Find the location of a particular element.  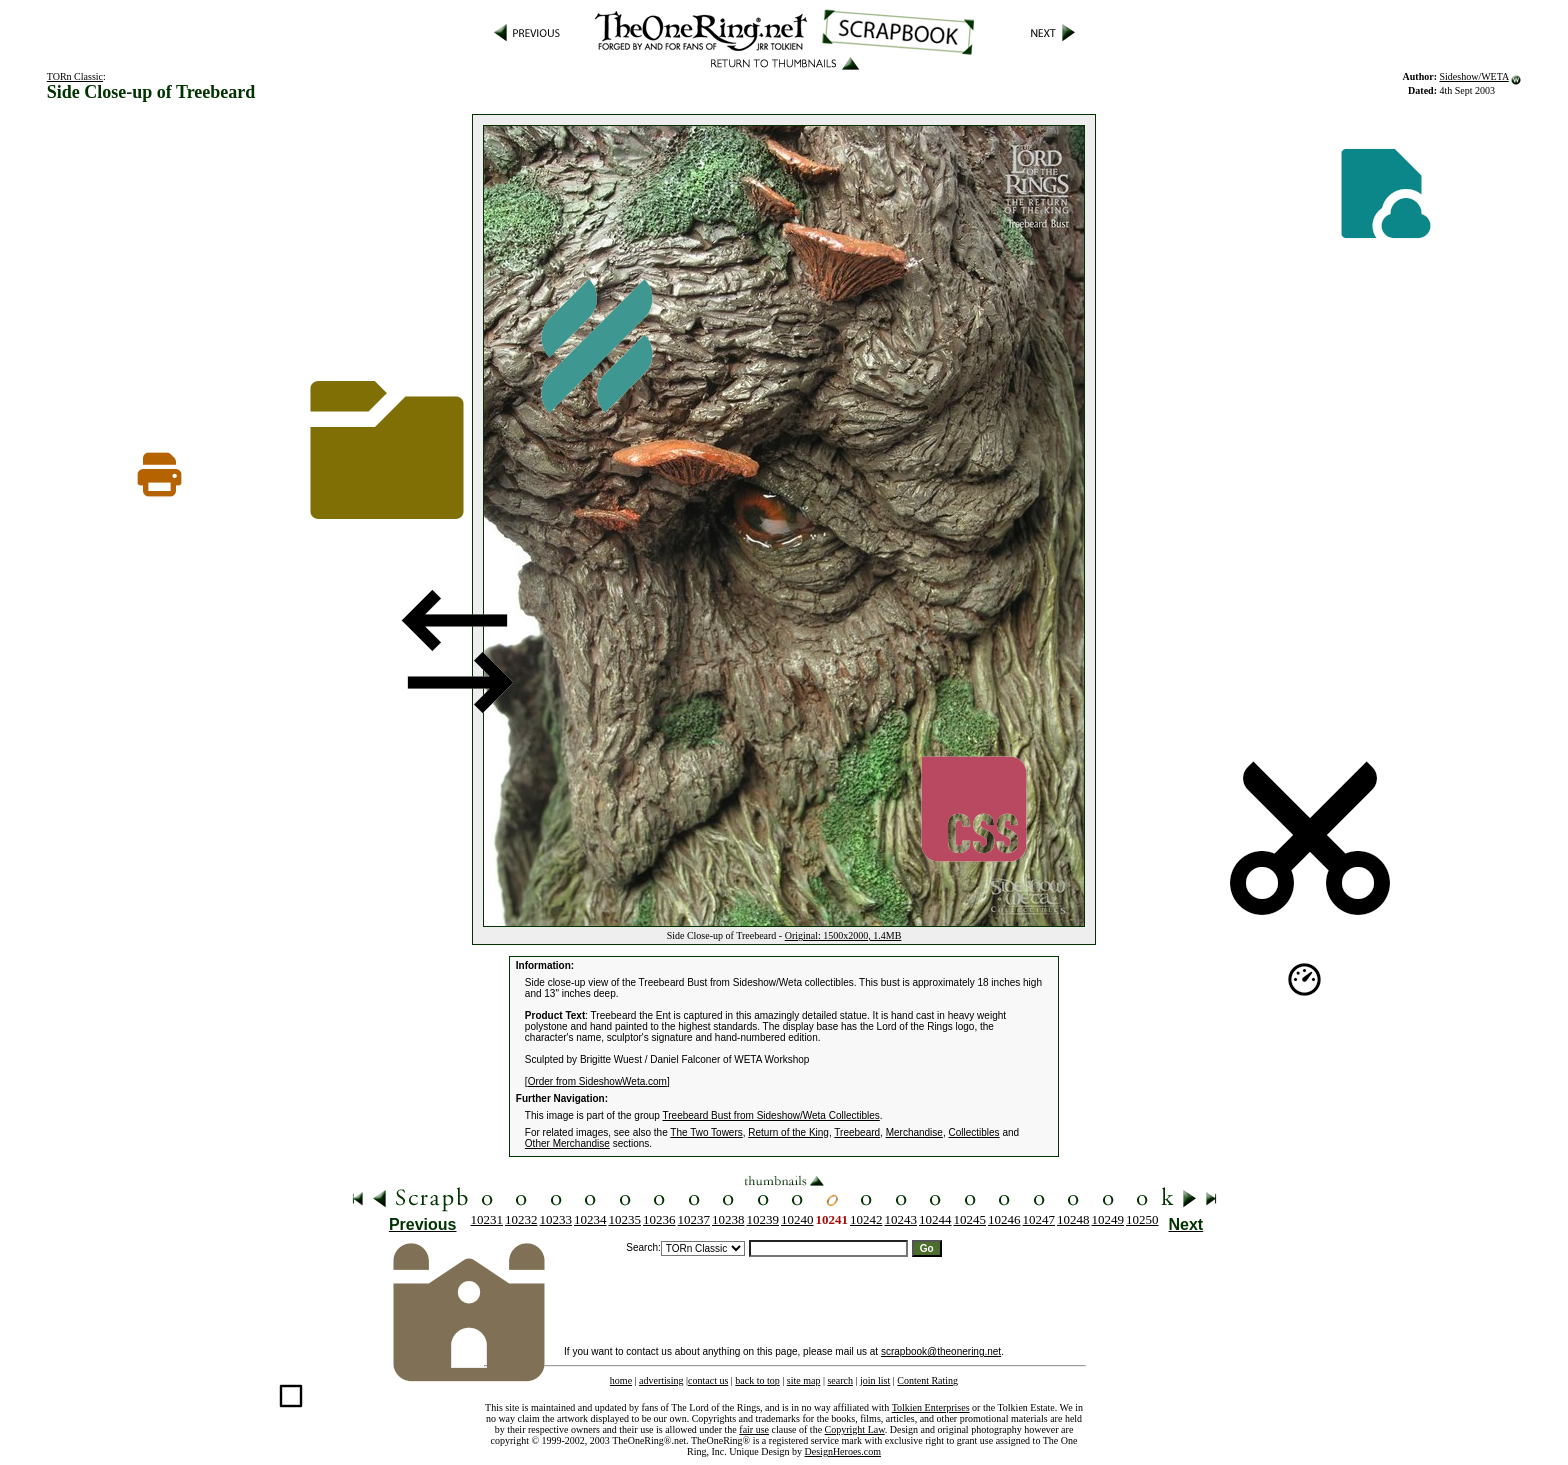

cut selected content is located at coordinates (1310, 835).